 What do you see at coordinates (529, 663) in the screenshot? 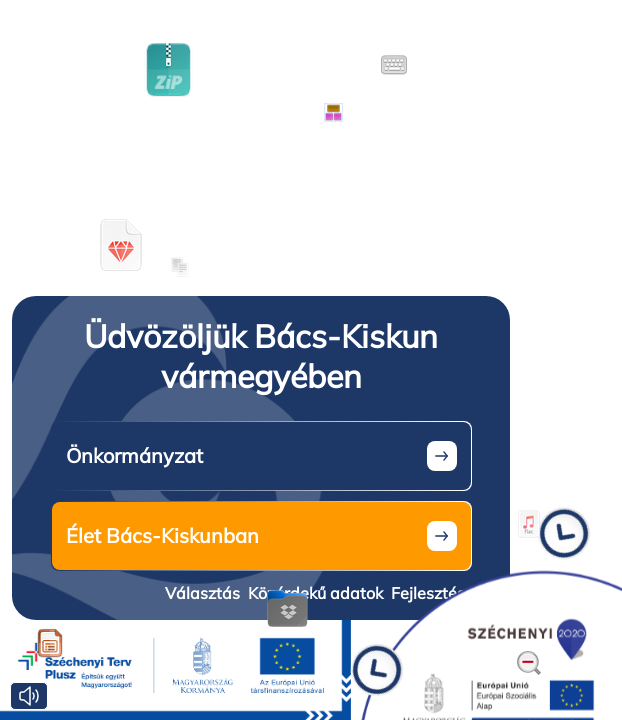
I see `zoom out of document view` at bounding box center [529, 663].